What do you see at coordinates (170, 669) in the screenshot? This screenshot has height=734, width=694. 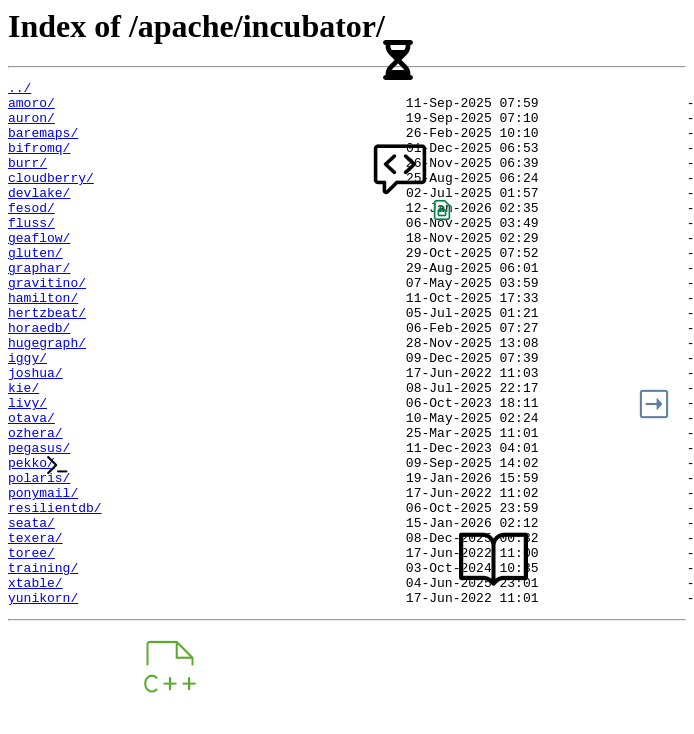 I see `open a C++ source file` at bounding box center [170, 669].